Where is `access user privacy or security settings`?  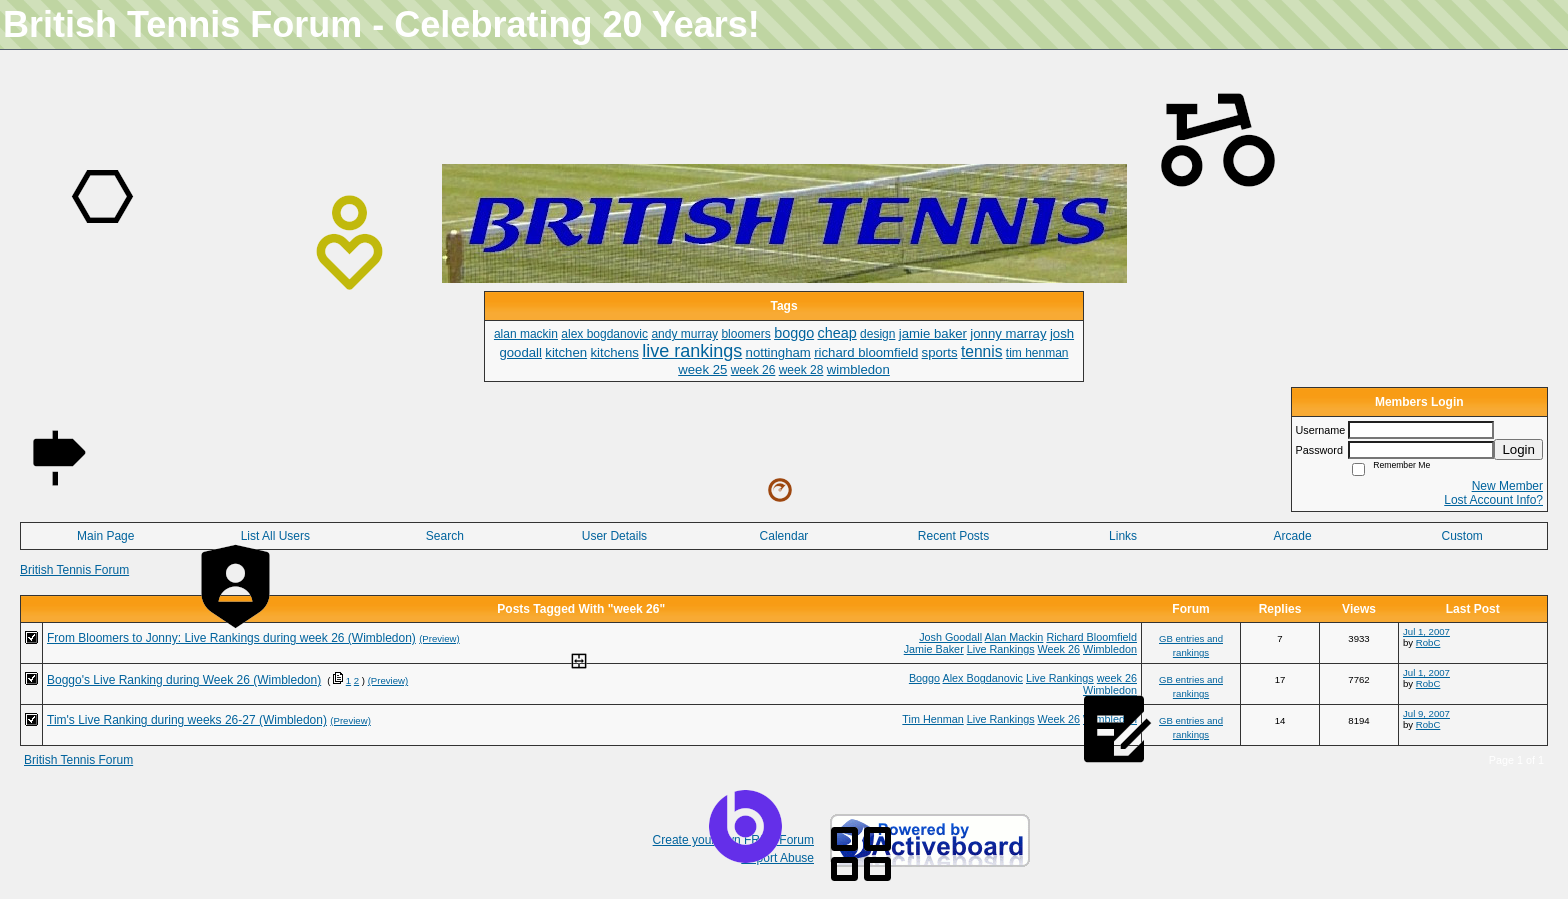 access user privacy or security settings is located at coordinates (235, 586).